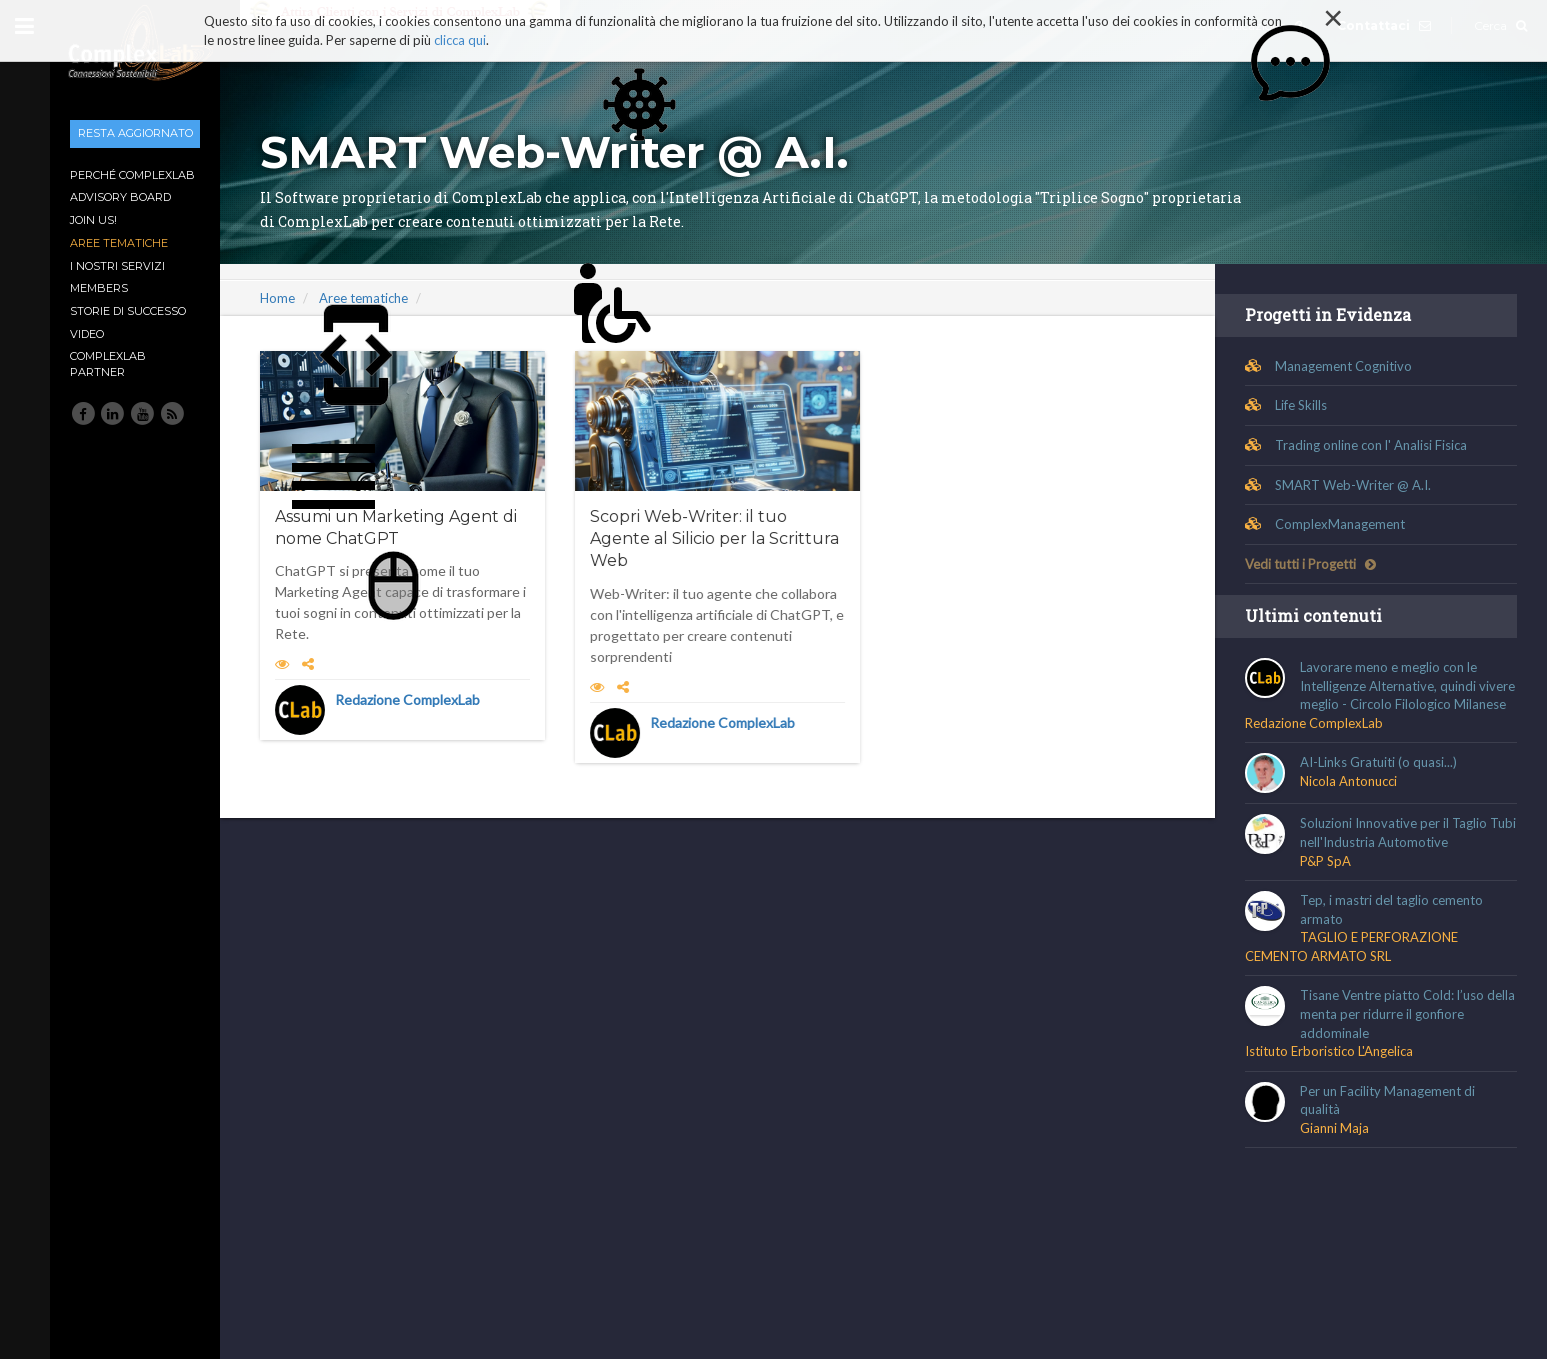 The image size is (1547, 1359). I want to click on open chat or messaging, so click(1290, 61).